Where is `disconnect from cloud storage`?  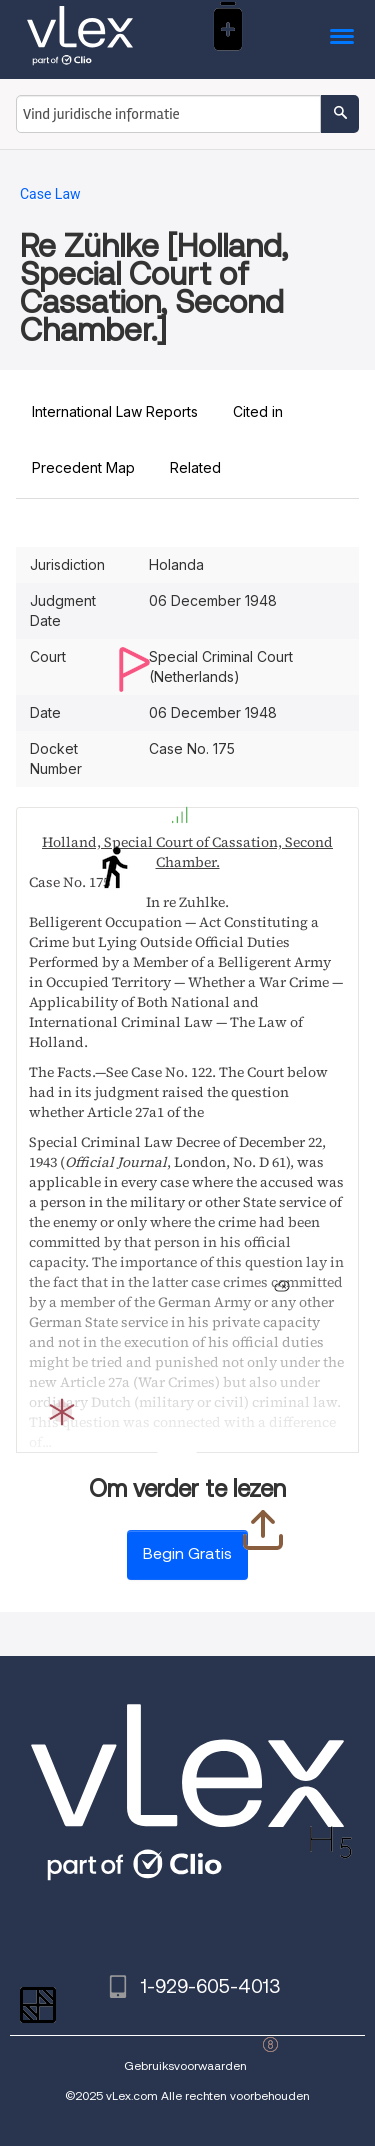 disconnect from cloud storage is located at coordinates (282, 1286).